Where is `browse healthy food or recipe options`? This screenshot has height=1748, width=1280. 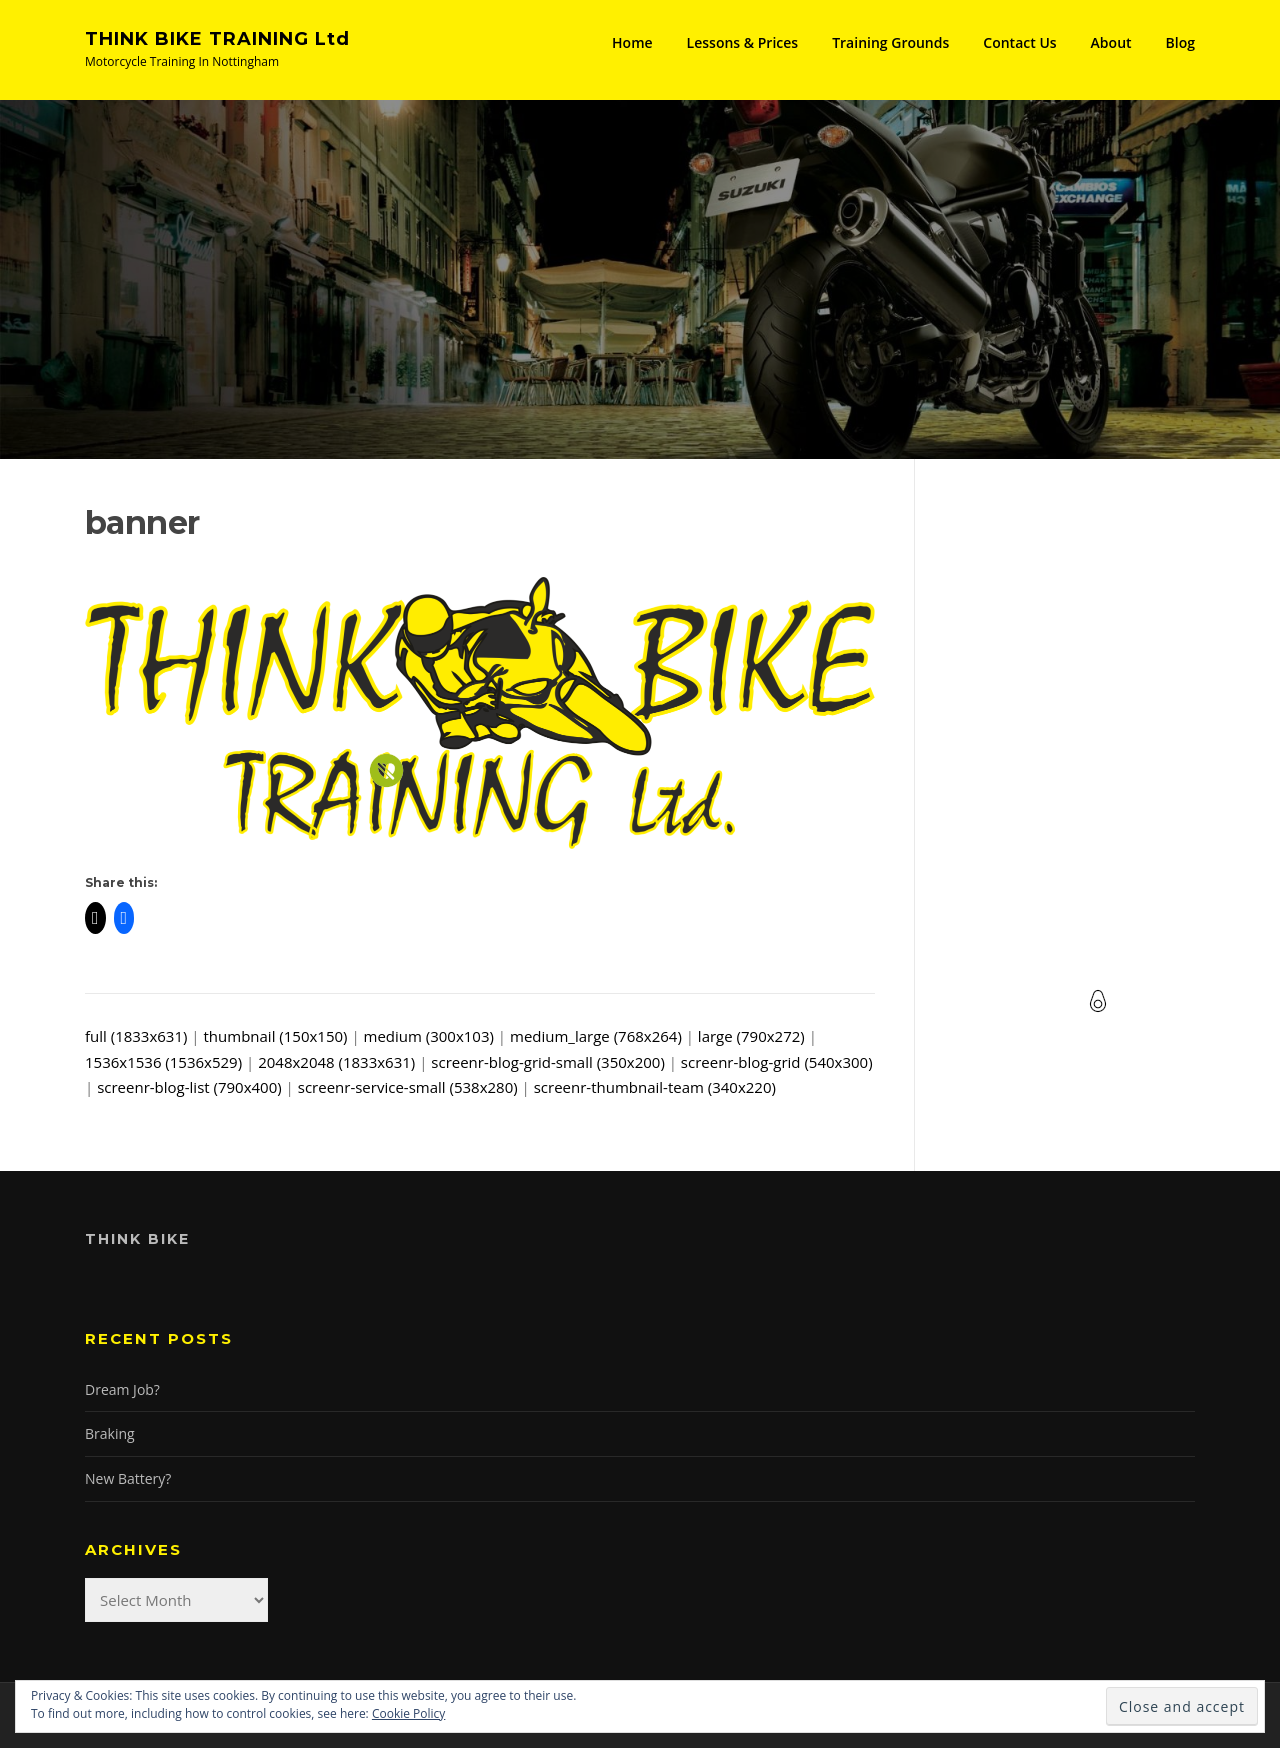
browse healthy food or recipe options is located at coordinates (1098, 1001).